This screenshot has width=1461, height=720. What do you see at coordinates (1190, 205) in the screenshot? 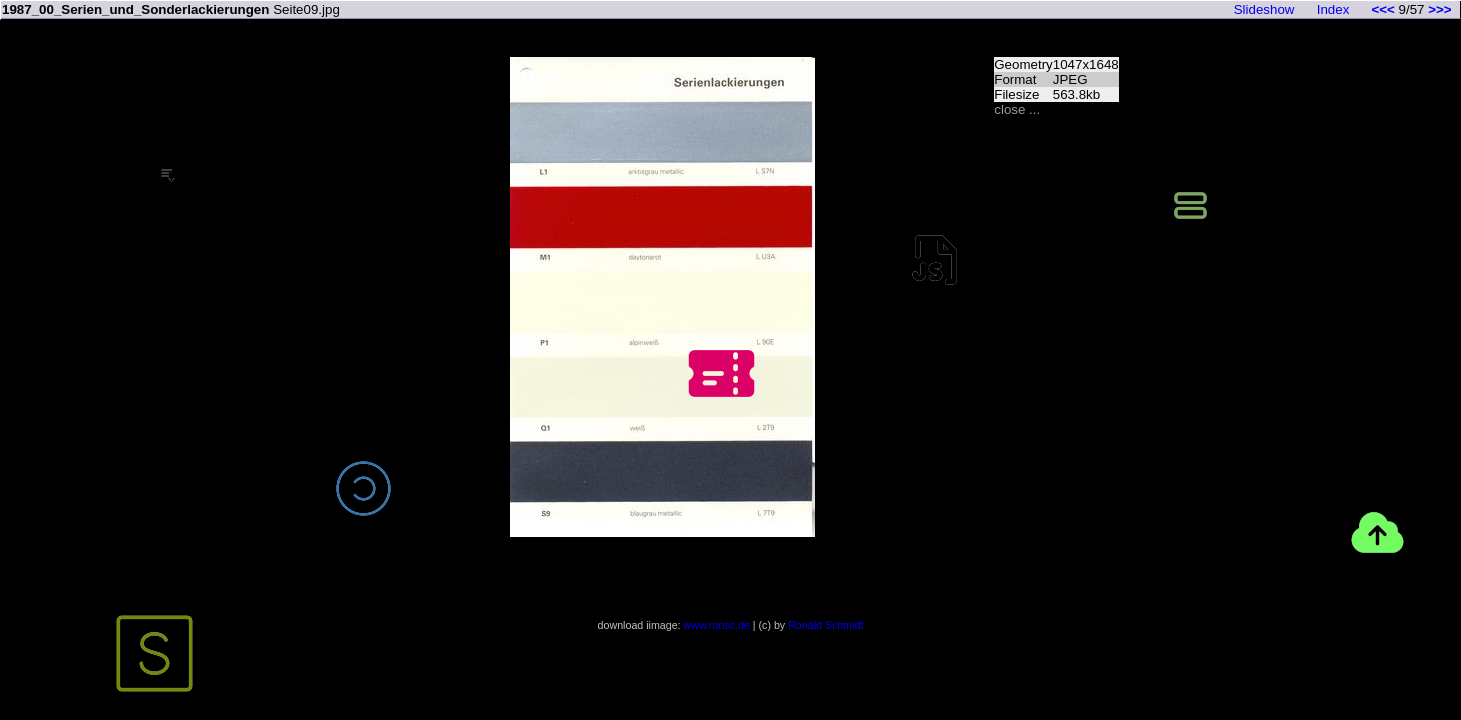
I see `stretch or expand content horizontally` at bounding box center [1190, 205].